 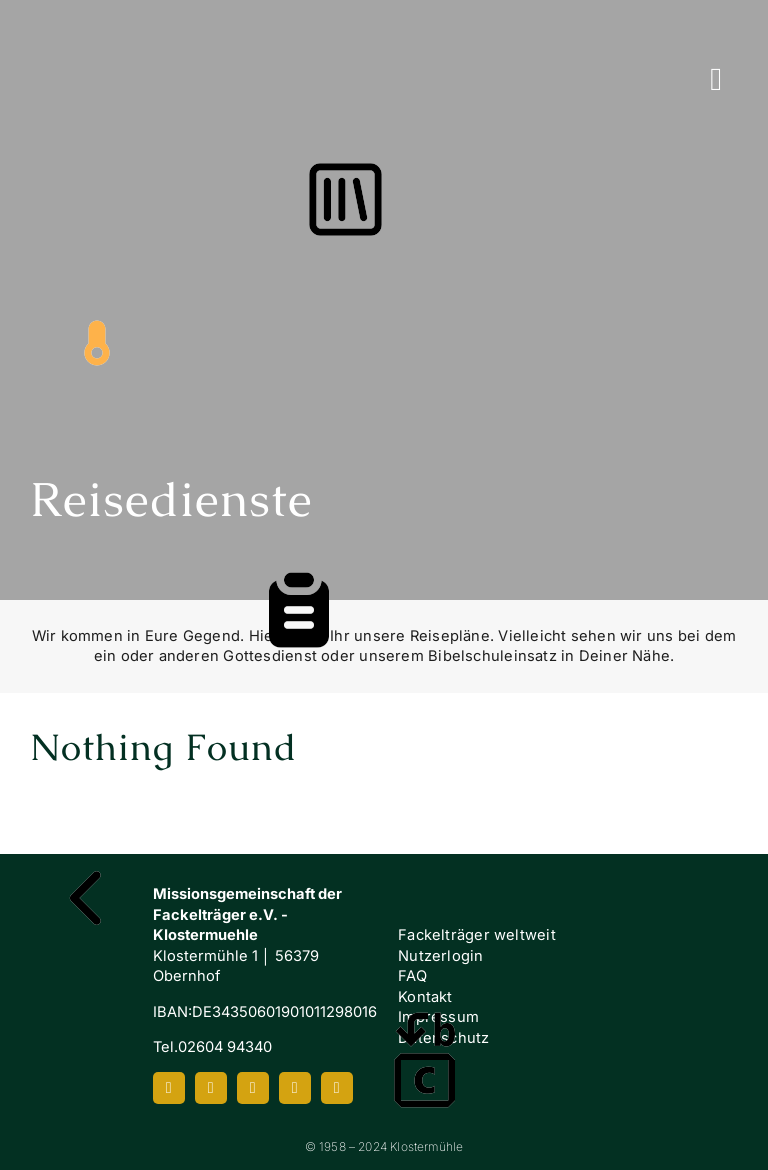 I want to click on access your media library, so click(x=345, y=199).